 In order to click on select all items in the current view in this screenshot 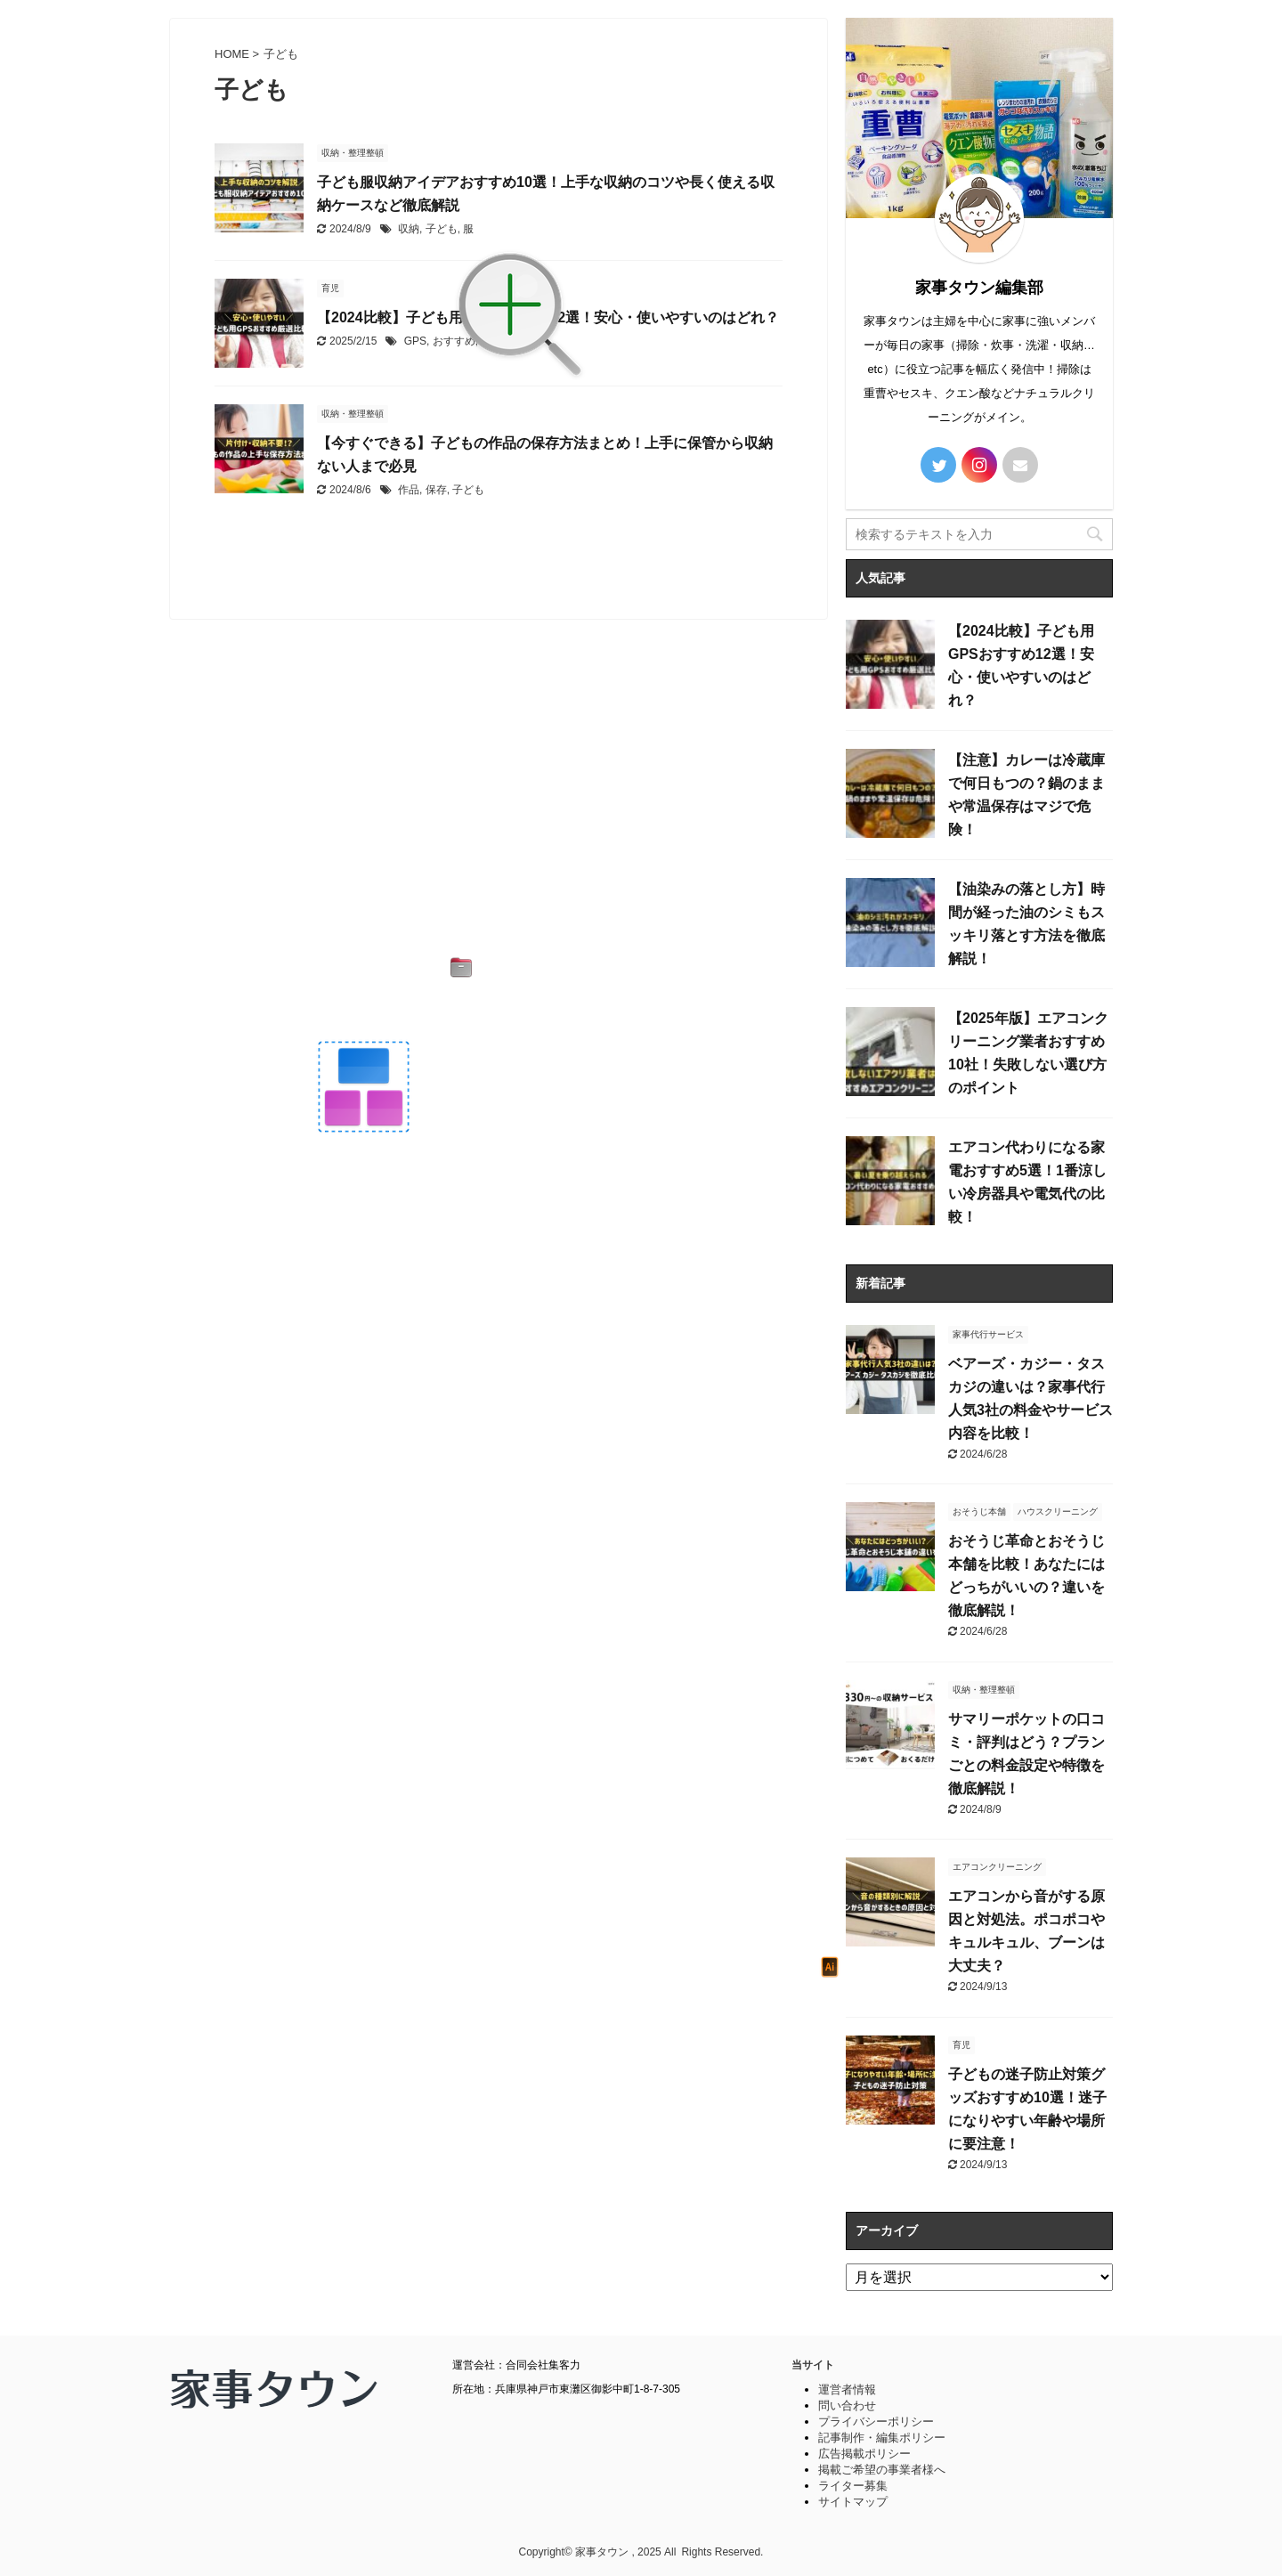, I will do `click(363, 1086)`.